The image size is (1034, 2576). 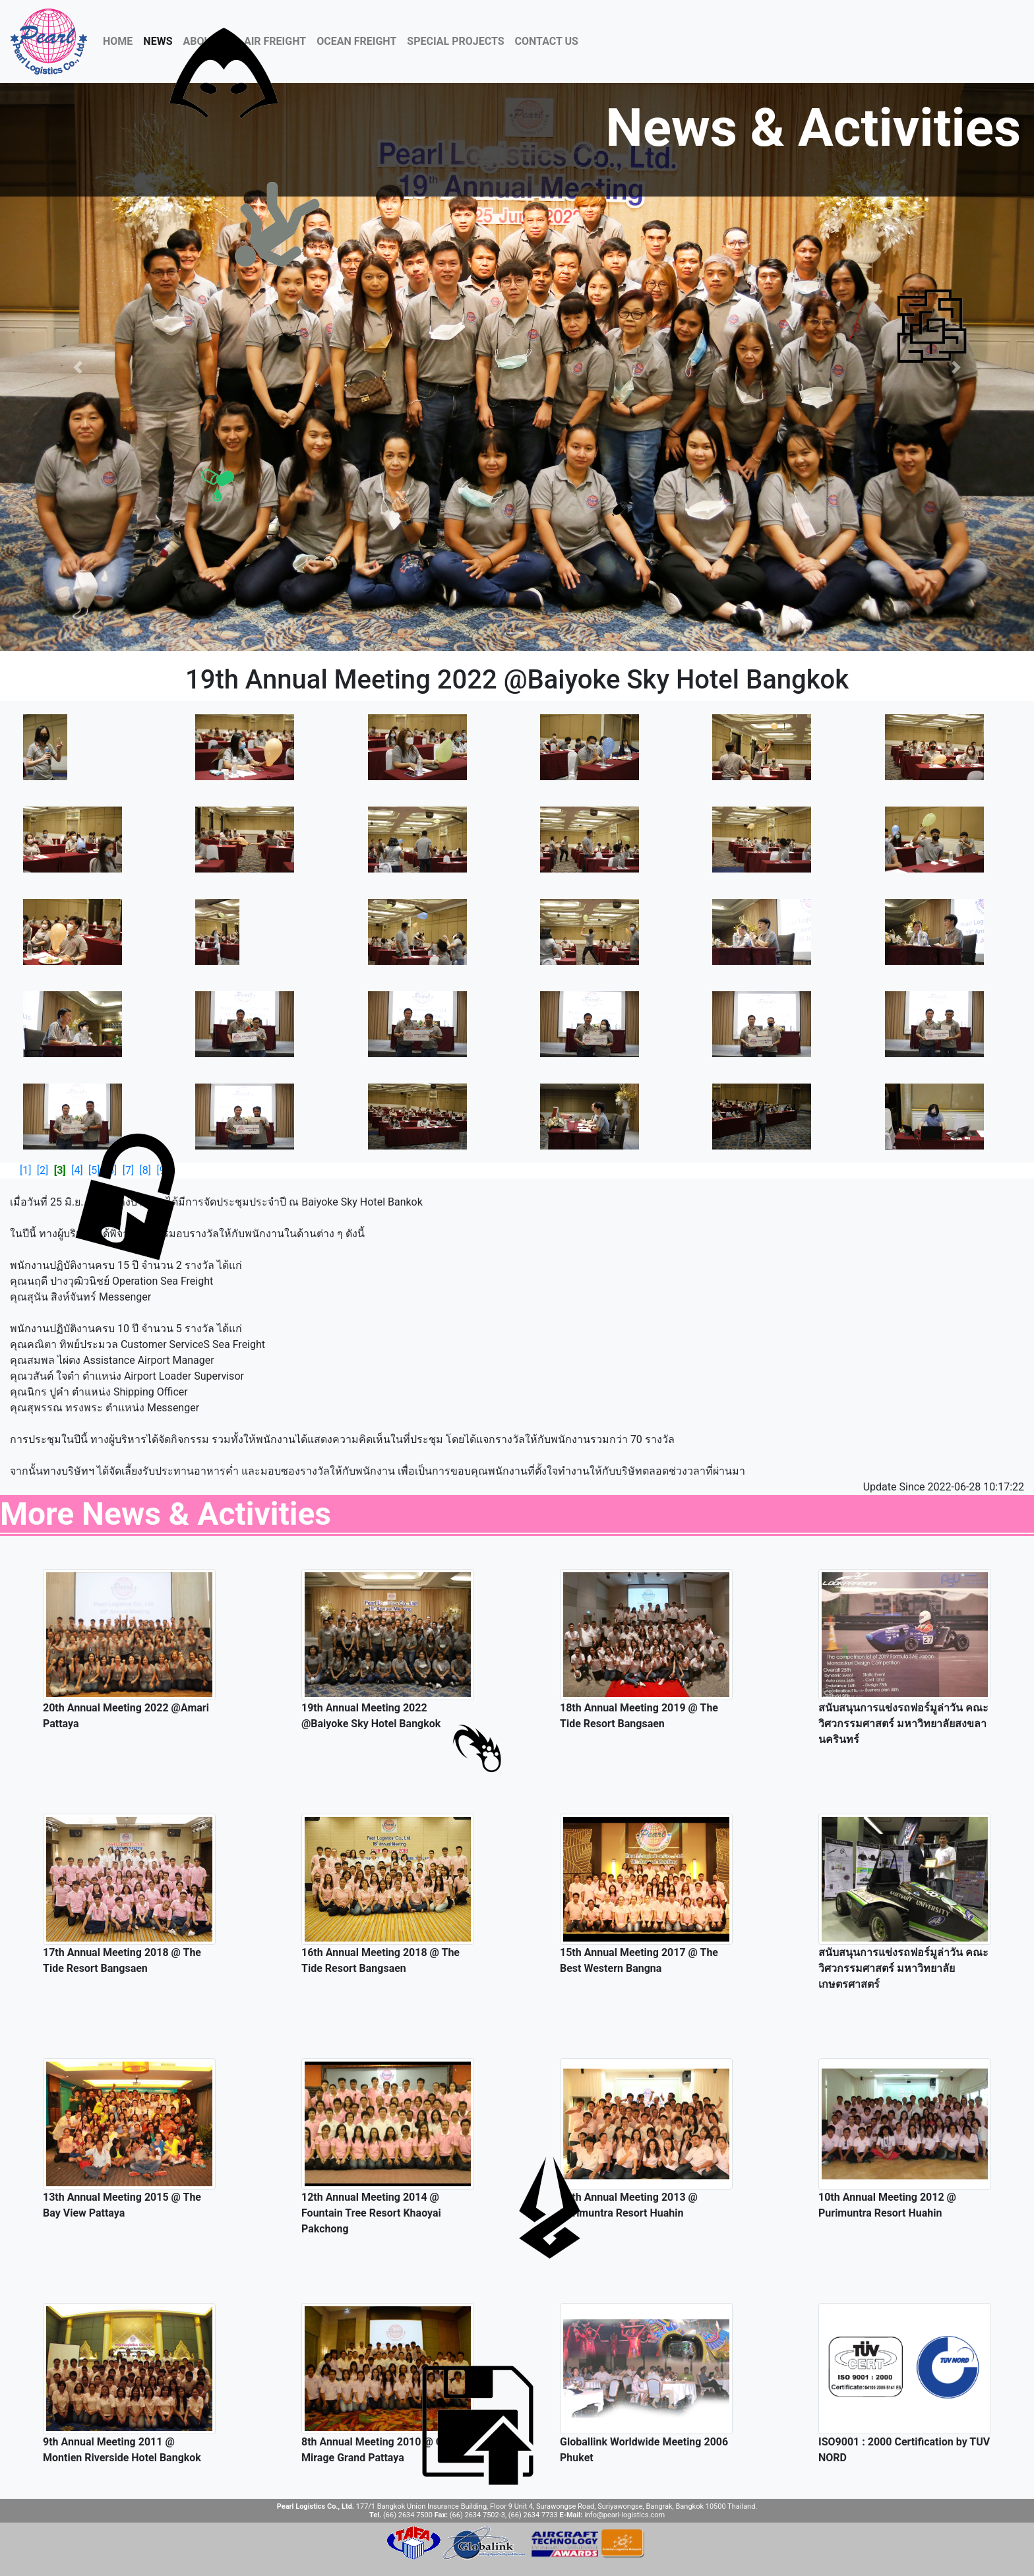 I want to click on access puzzle or maze game, so click(x=931, y=326).